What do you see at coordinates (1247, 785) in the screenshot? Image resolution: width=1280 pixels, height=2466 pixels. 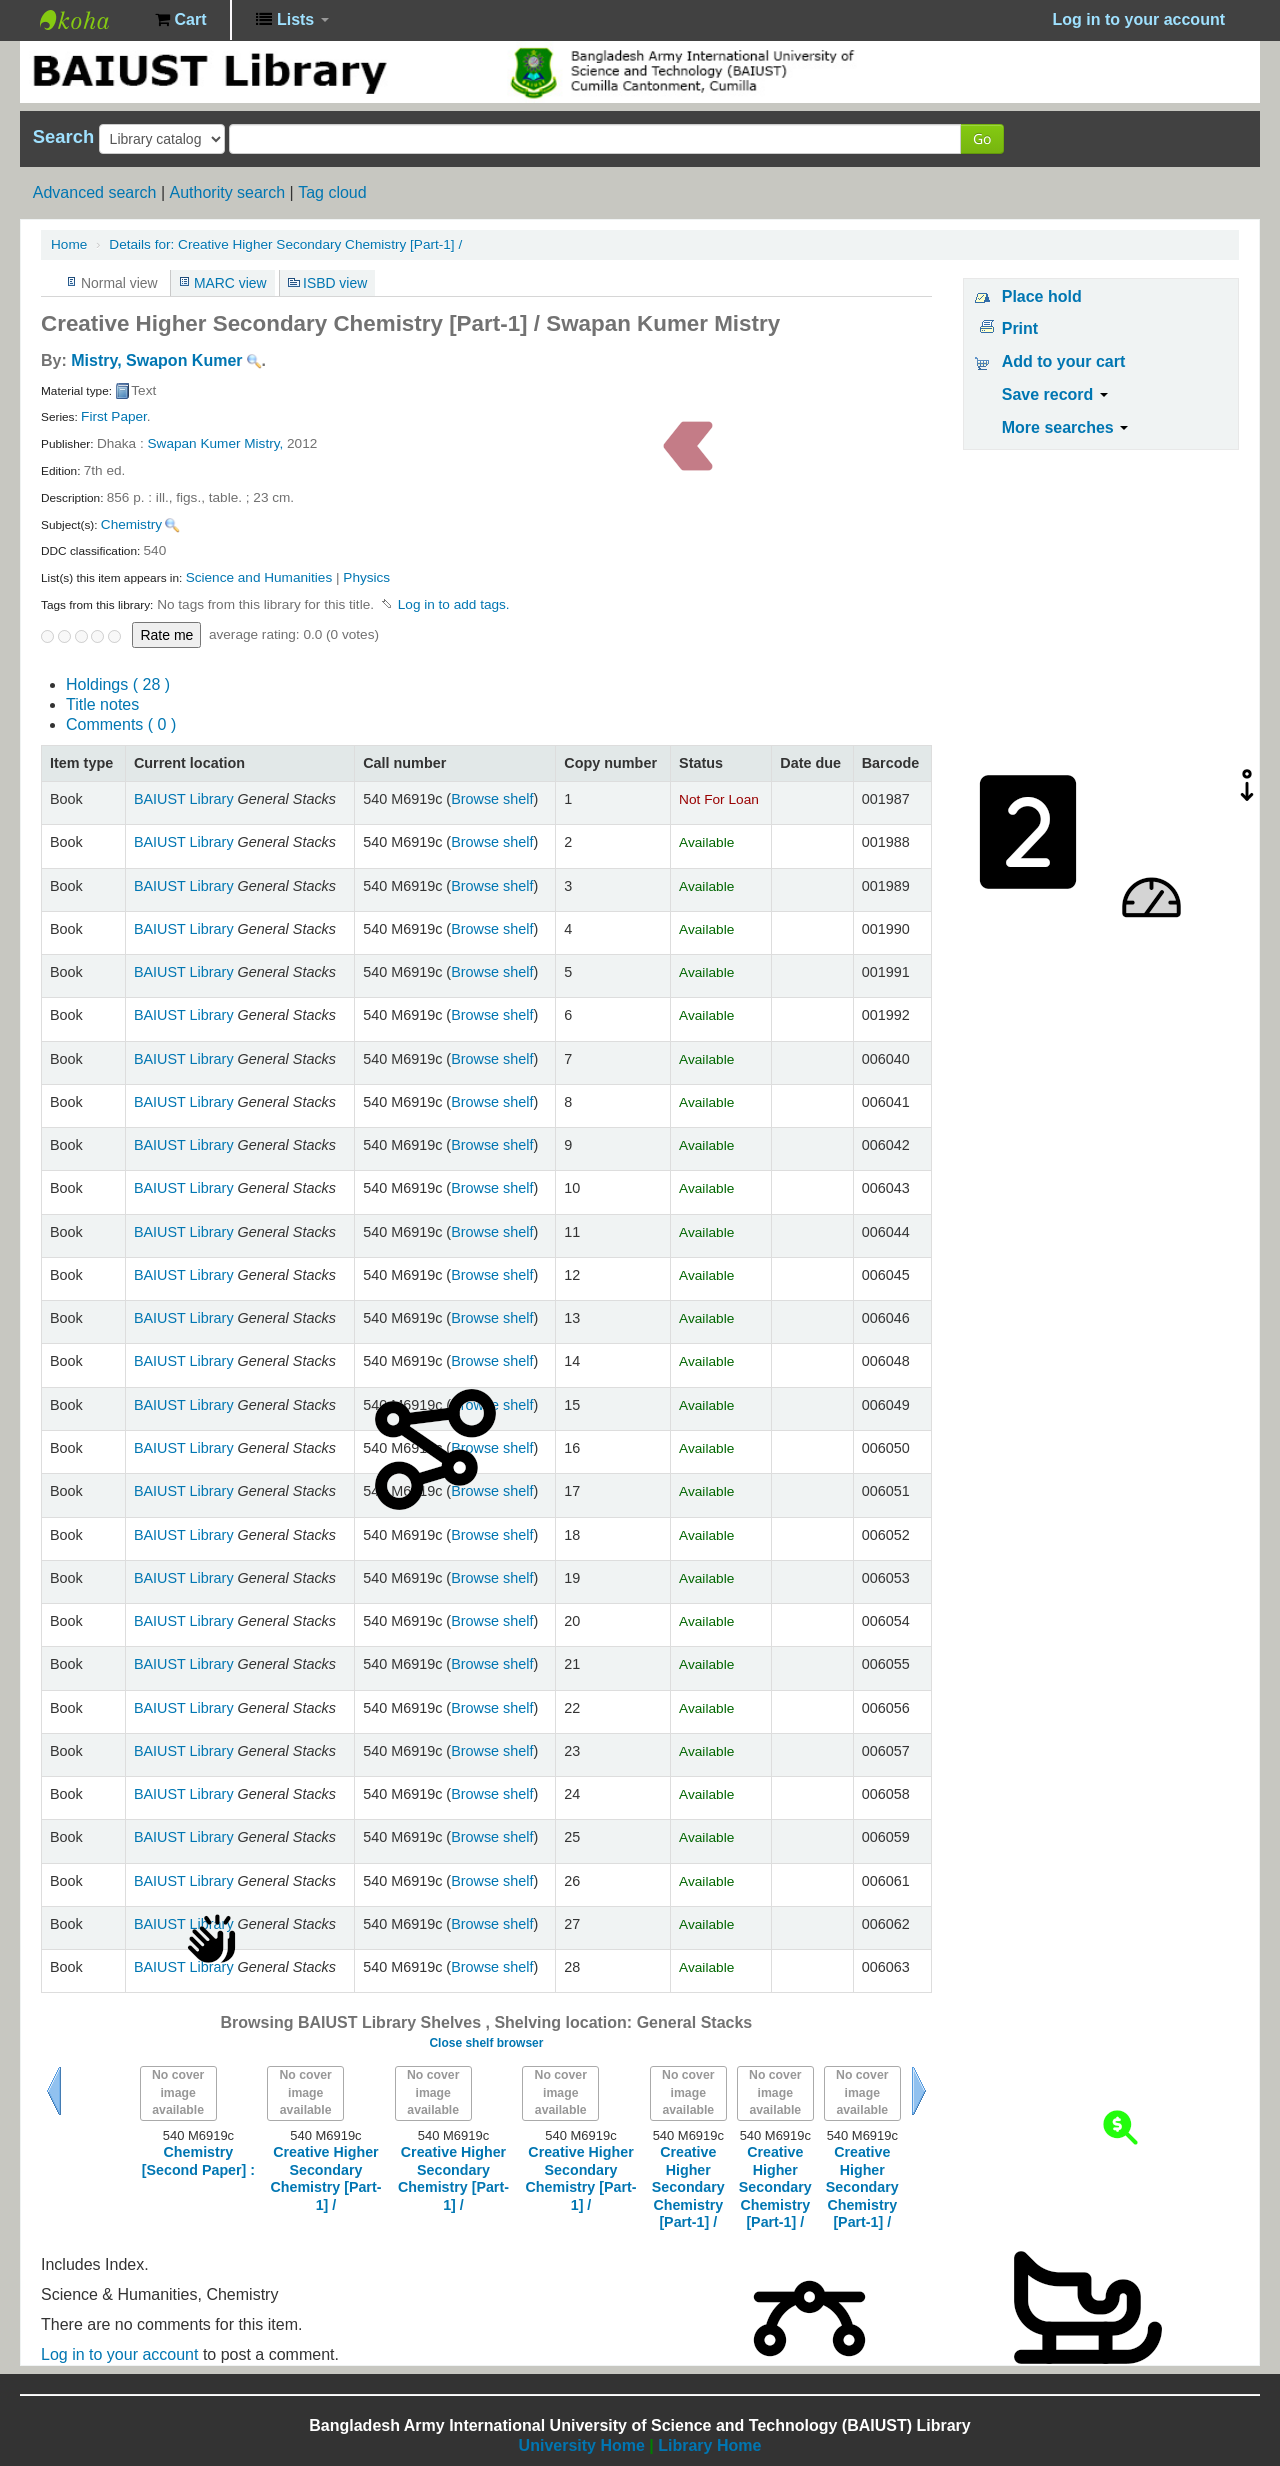 I see `move item down in a list` at bounding box center [1247, 785].